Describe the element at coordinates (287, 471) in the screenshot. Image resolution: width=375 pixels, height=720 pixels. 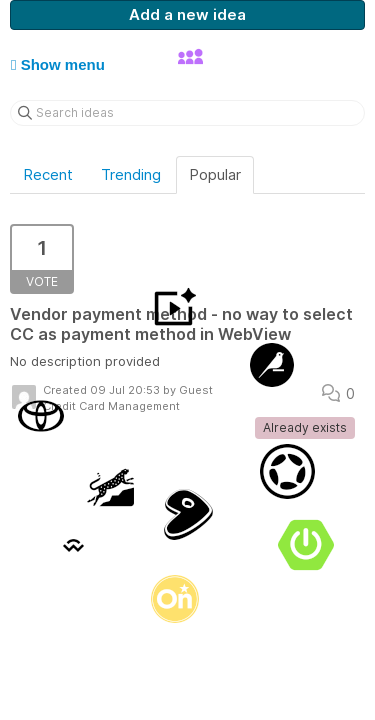
I see `corona engine logo` at that location.